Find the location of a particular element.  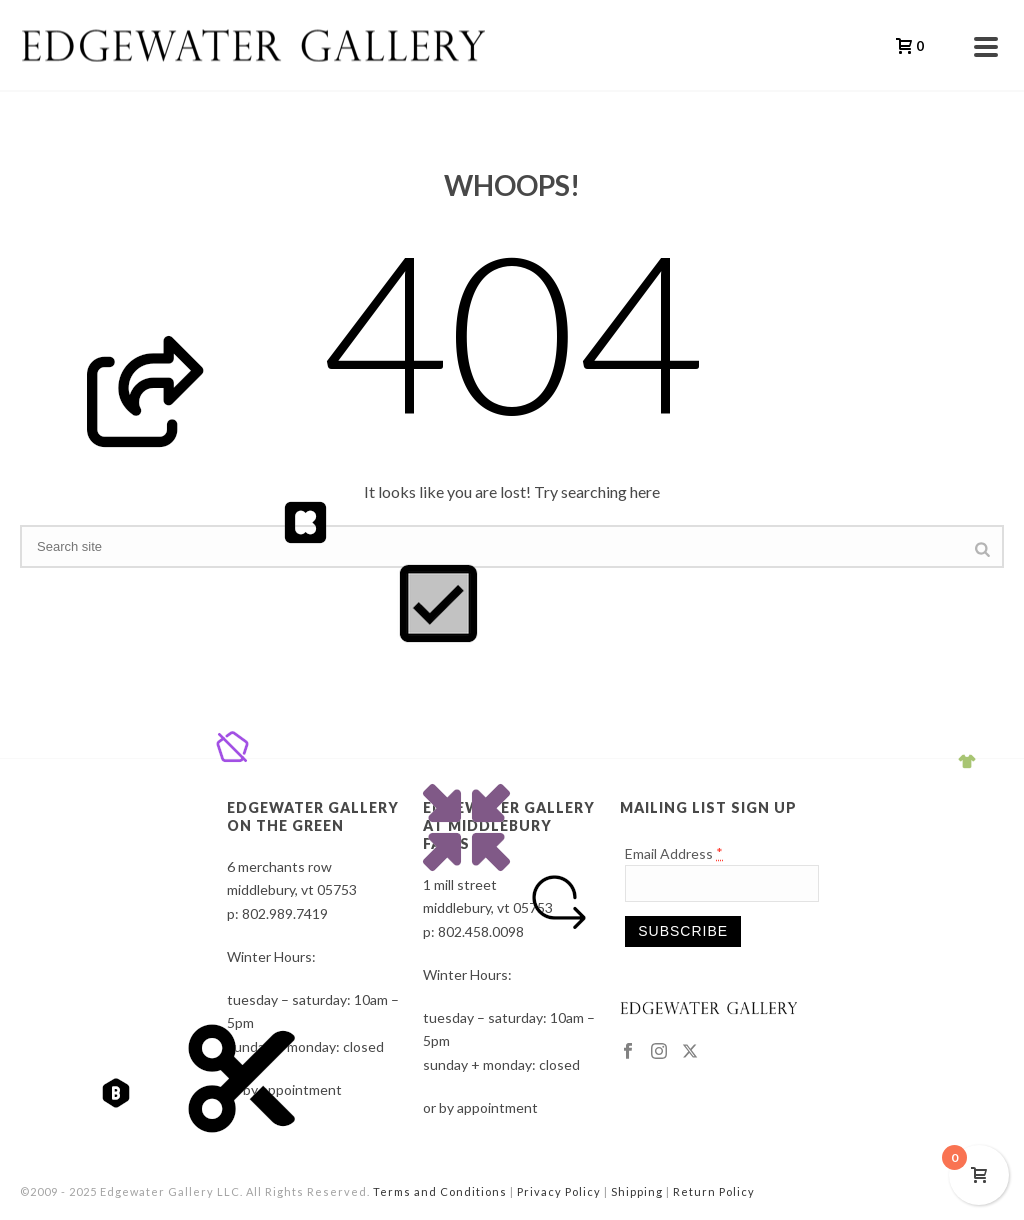

browse clothing or apparel items is located at coordinates (967, 761).